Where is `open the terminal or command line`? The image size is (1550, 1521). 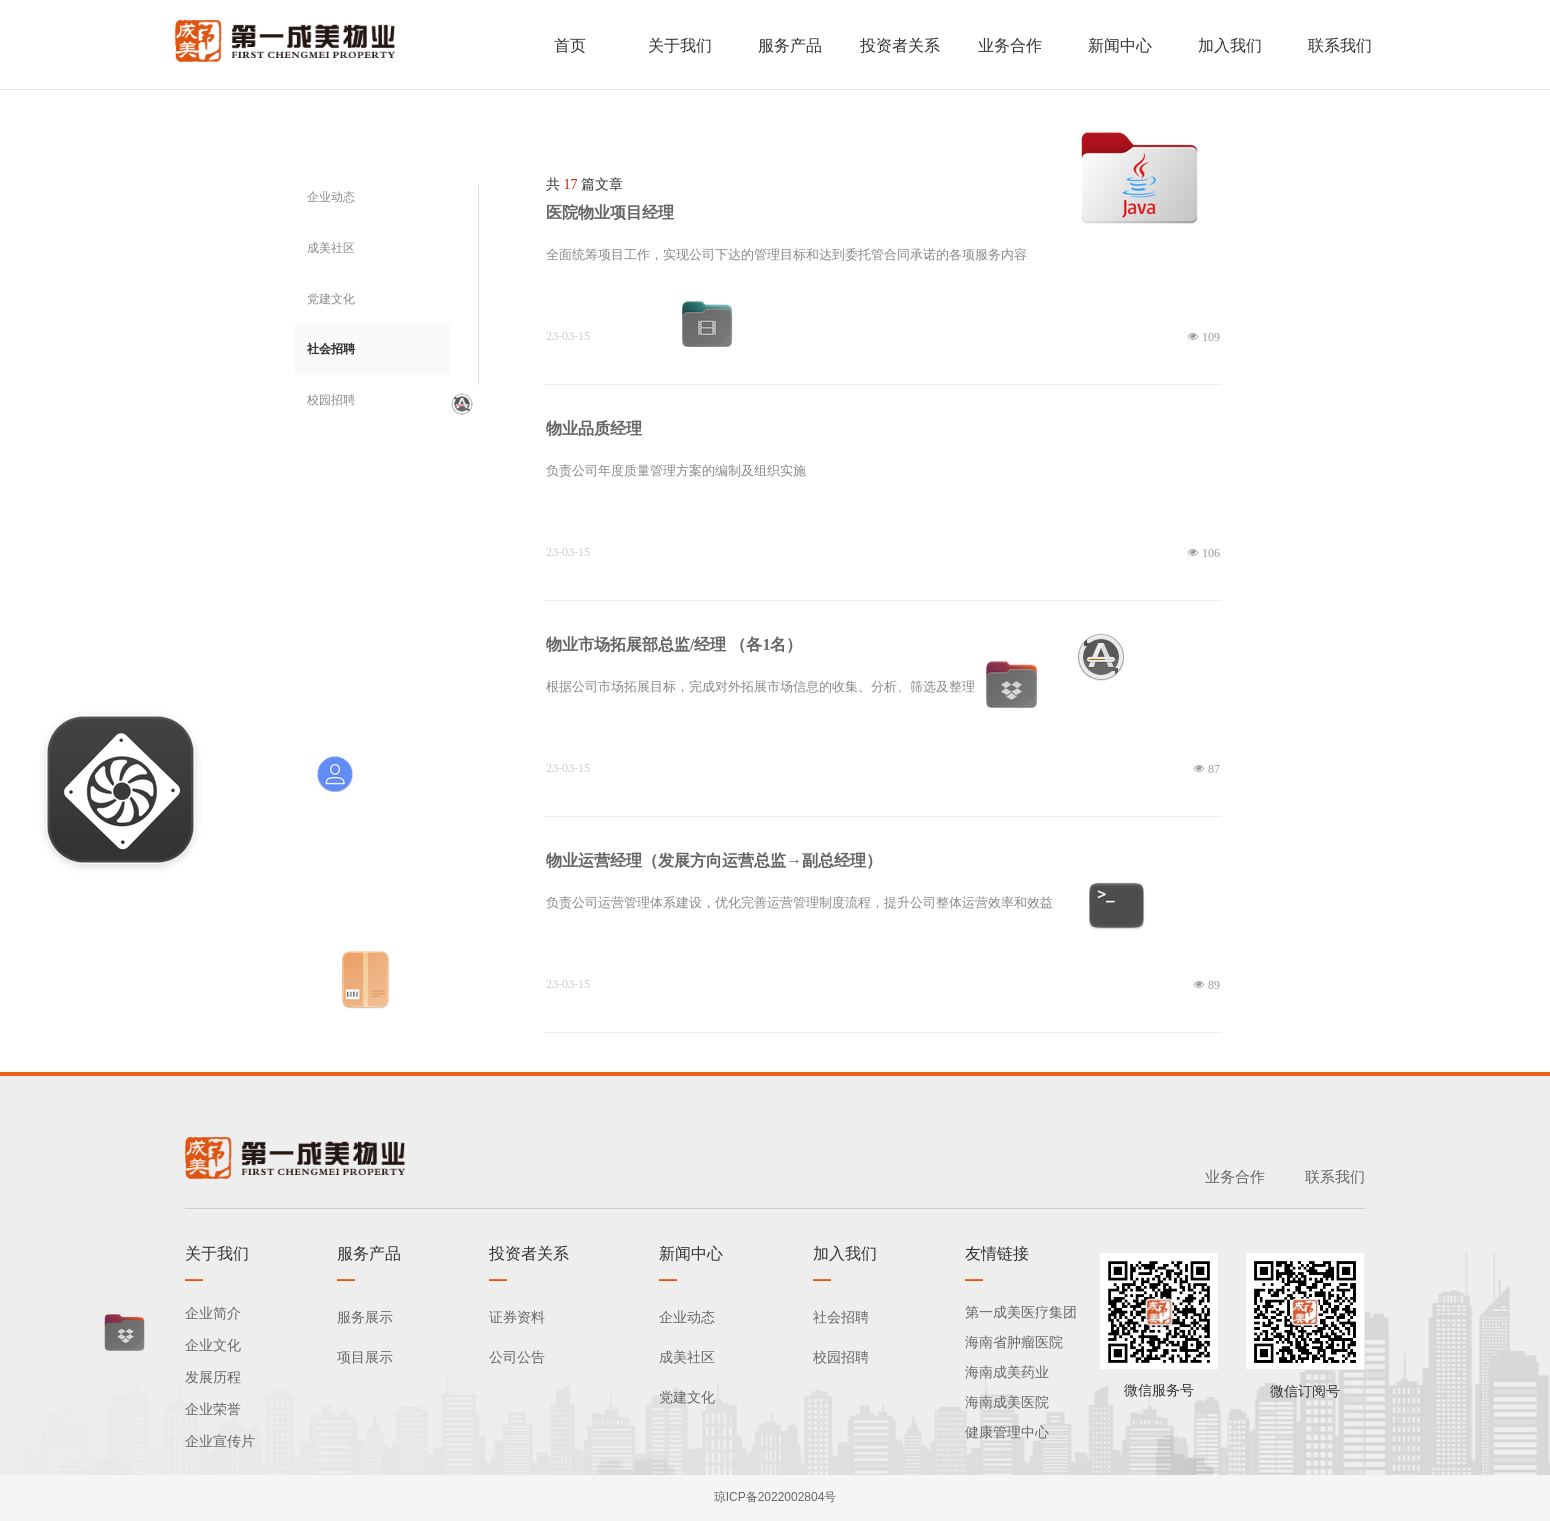 open the terminal or command line is located at coordinates (1116, 905).